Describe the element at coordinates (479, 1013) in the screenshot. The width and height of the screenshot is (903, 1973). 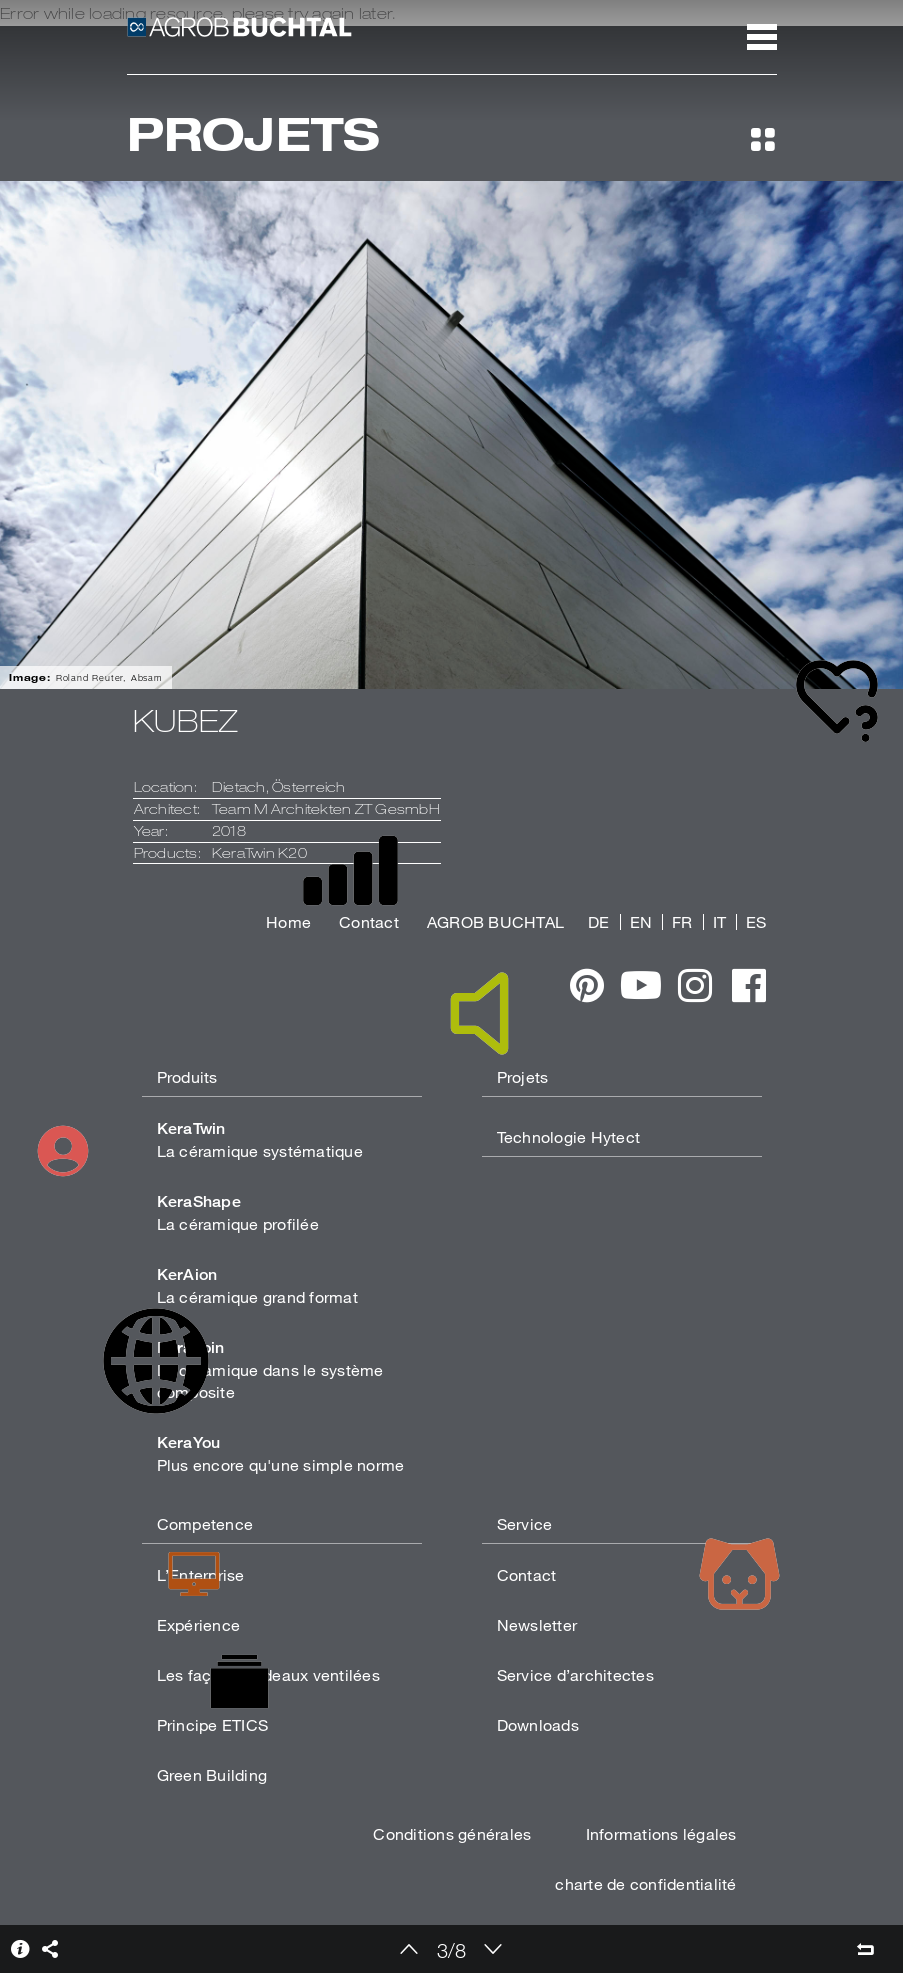
I see `mute audio or sound` at that location.